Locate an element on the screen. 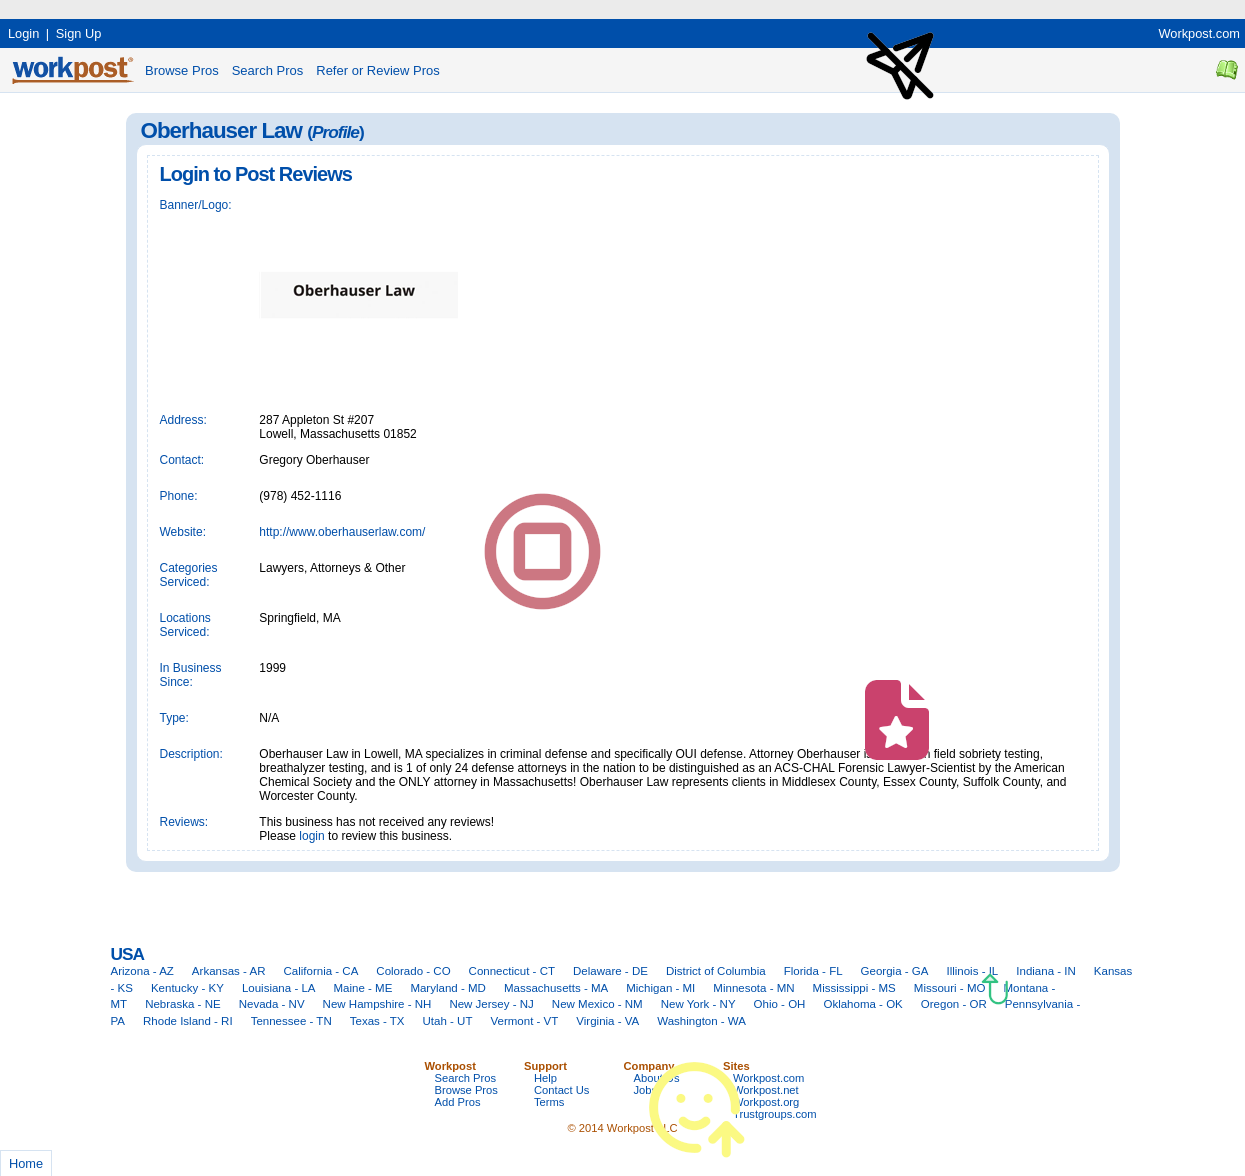 Image resolution: width=1245 pixels, height=1176 pixels. sending is disabled or unavailable is located at coordinates (900, 65).